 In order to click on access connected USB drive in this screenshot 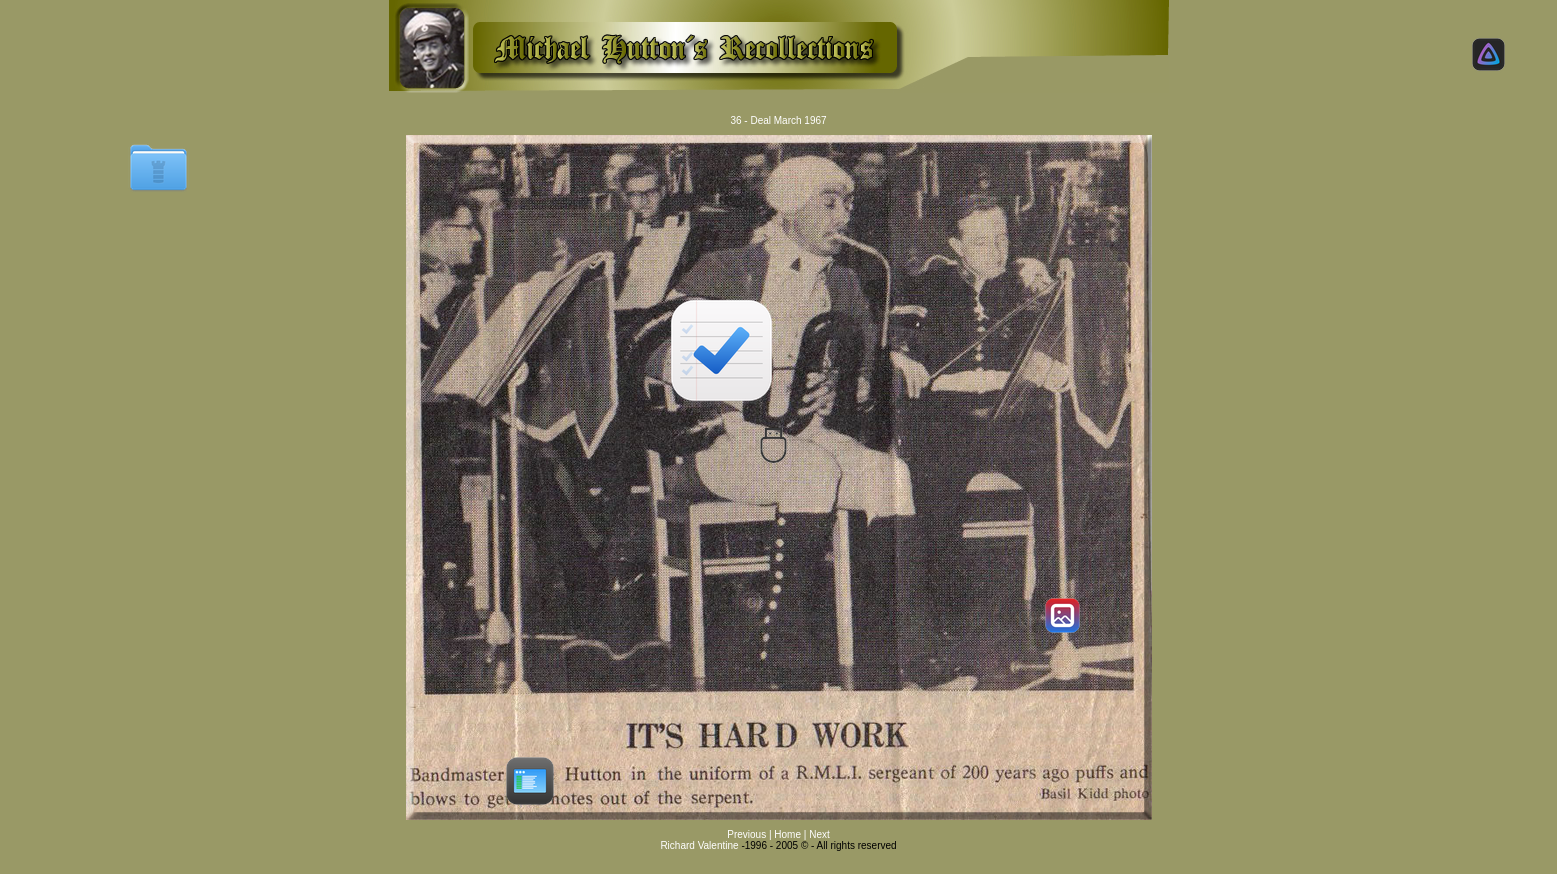, I will do `click(773, 445)`.